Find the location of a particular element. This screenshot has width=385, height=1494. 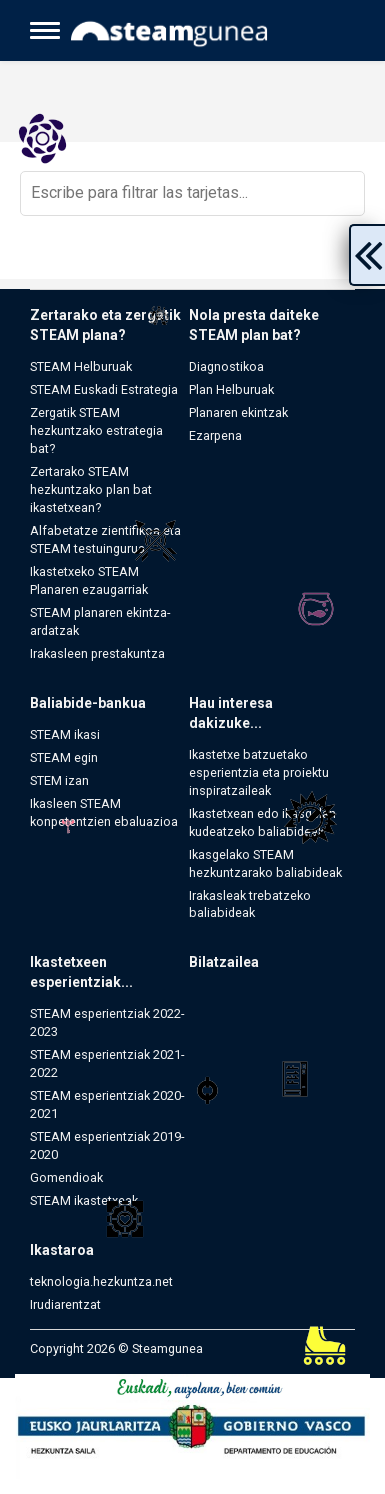

access aquarium or fish tank features is located at coordinates (316, 609).